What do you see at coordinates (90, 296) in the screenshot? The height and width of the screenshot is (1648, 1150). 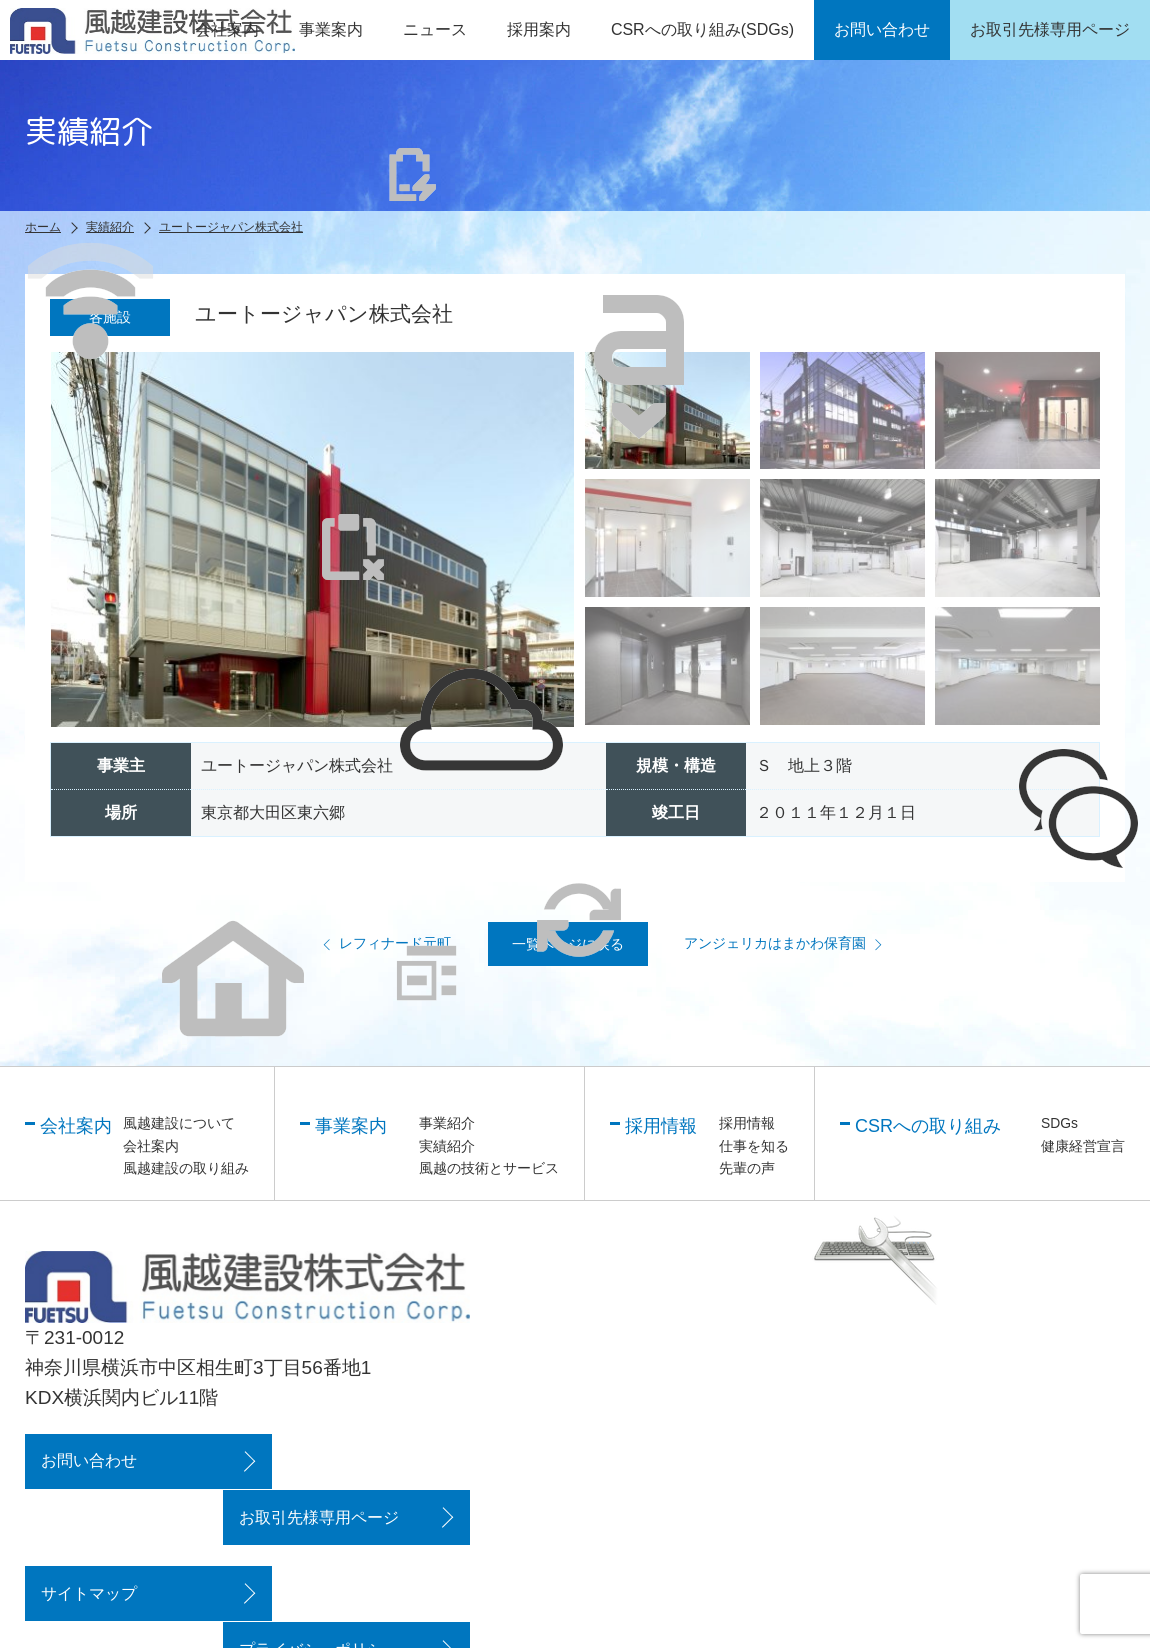 I see `indicates a strong wireless network connection` at bounding box center [90, 296].